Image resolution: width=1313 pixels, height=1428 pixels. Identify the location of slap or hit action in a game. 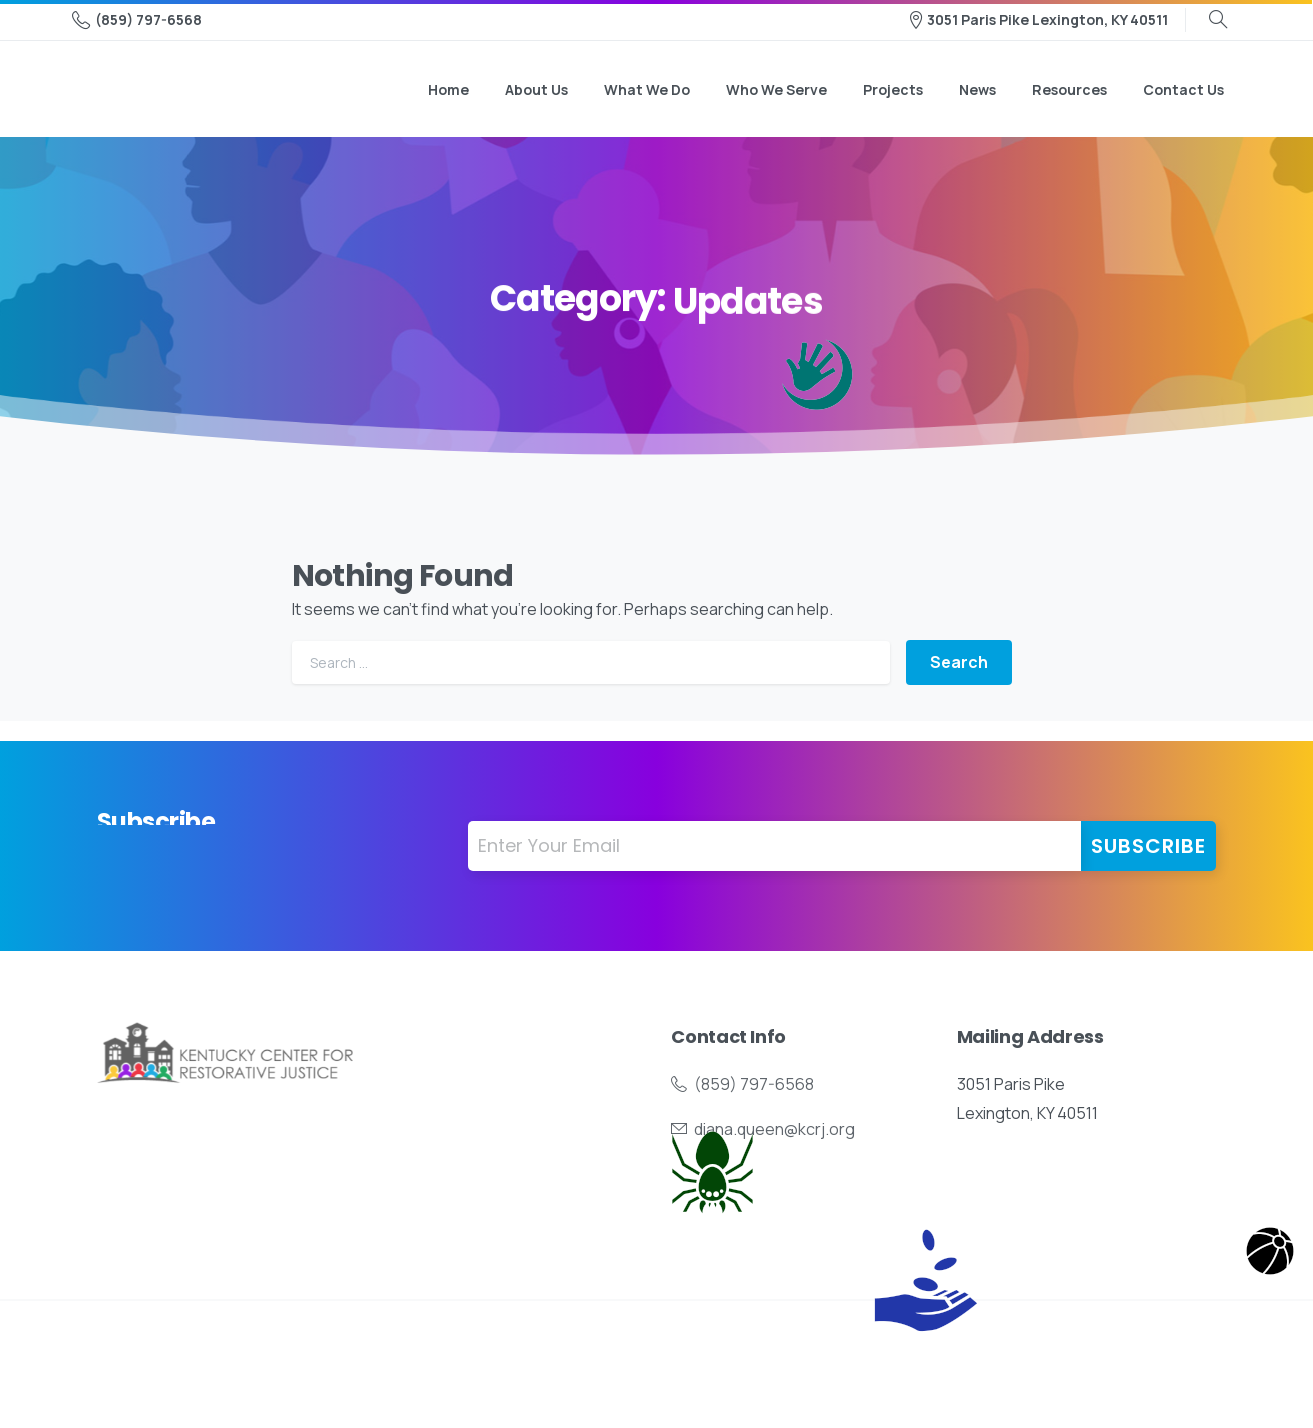
(816, 373).